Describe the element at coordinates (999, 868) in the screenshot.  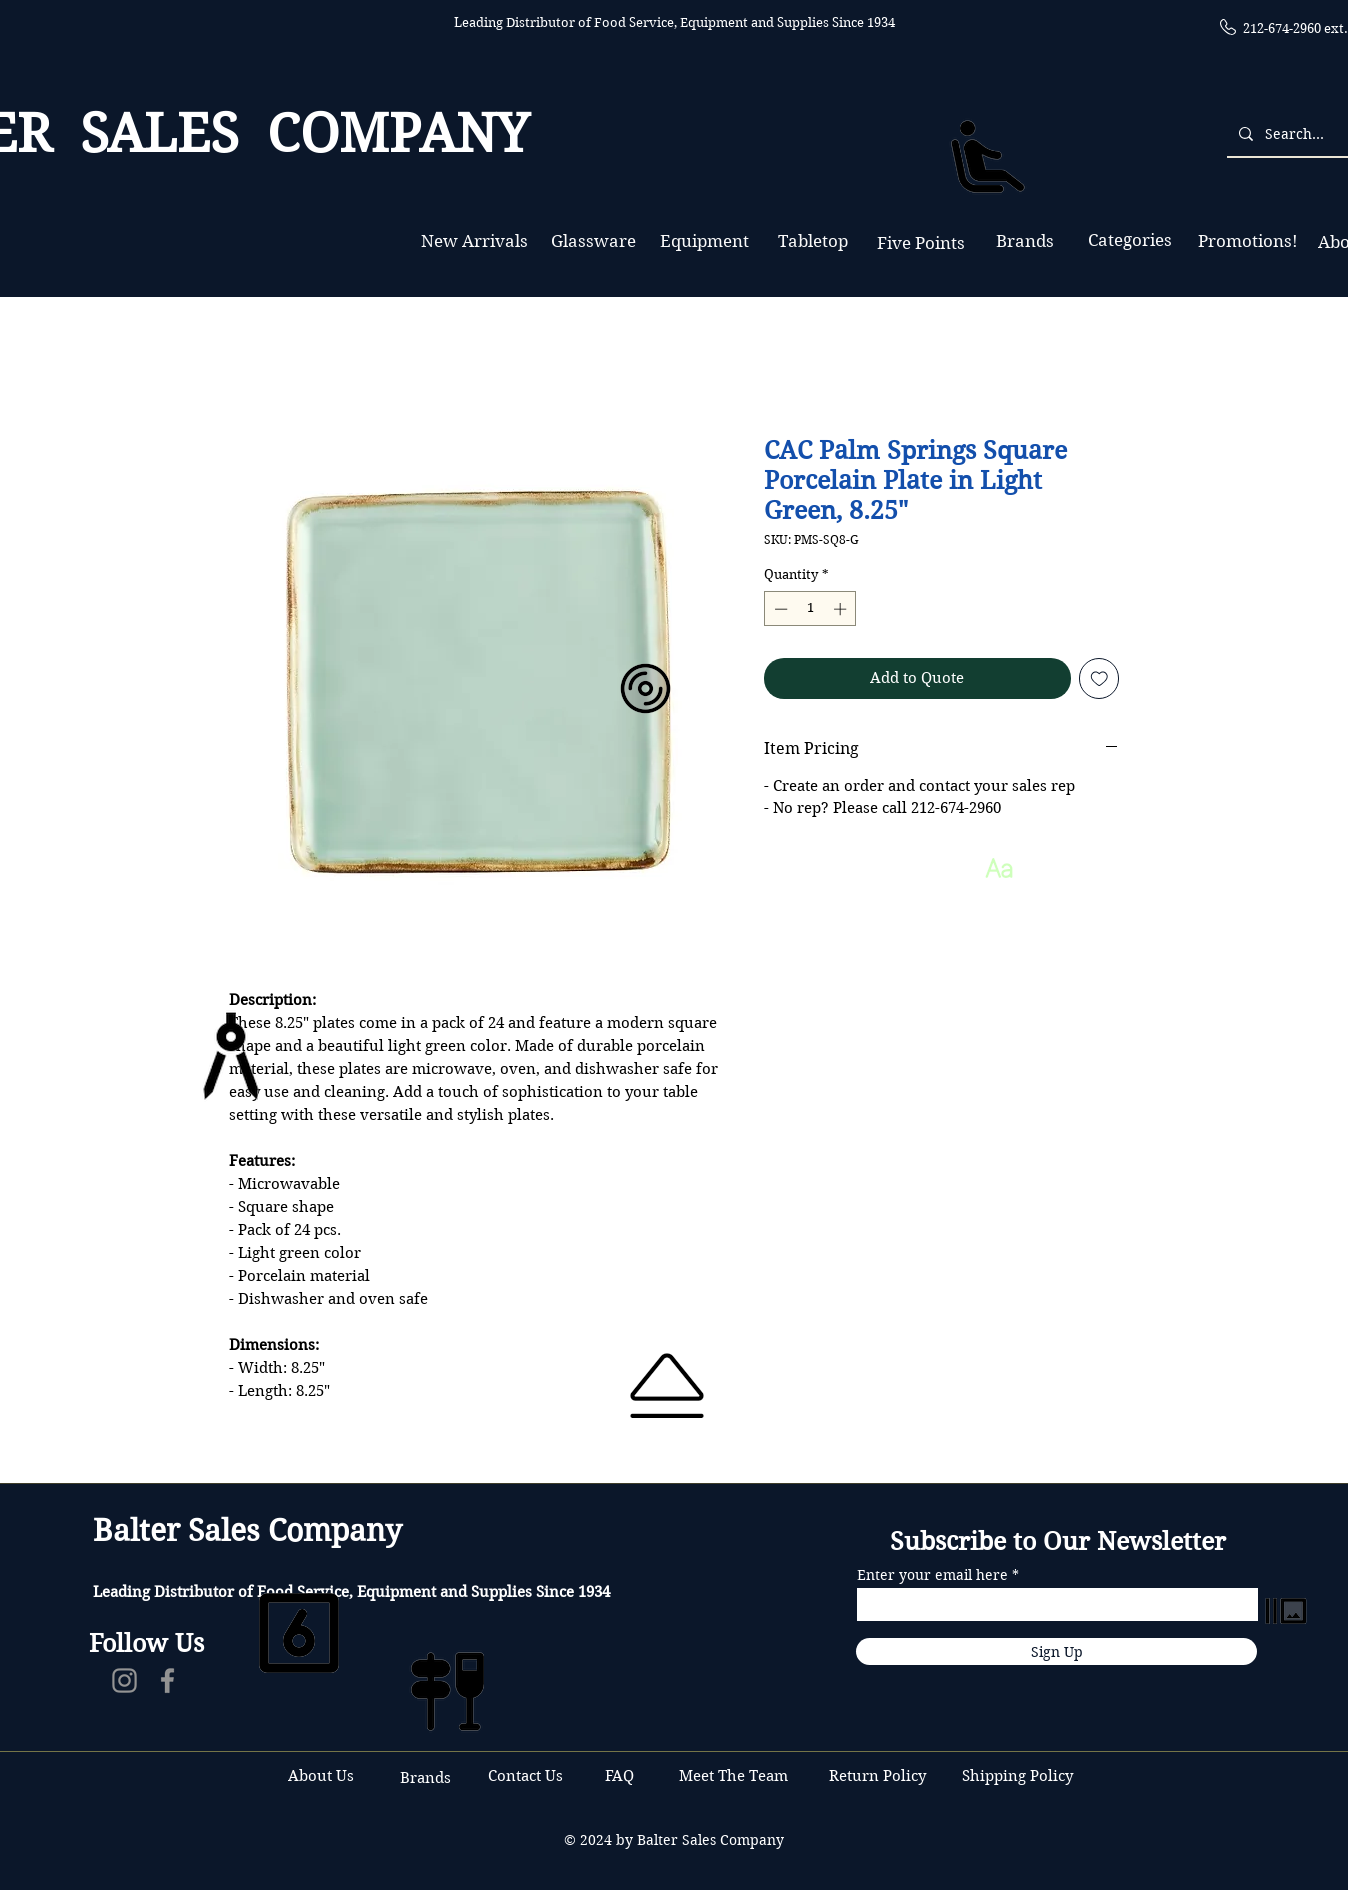
I see `adjust text or font settings` at that location.